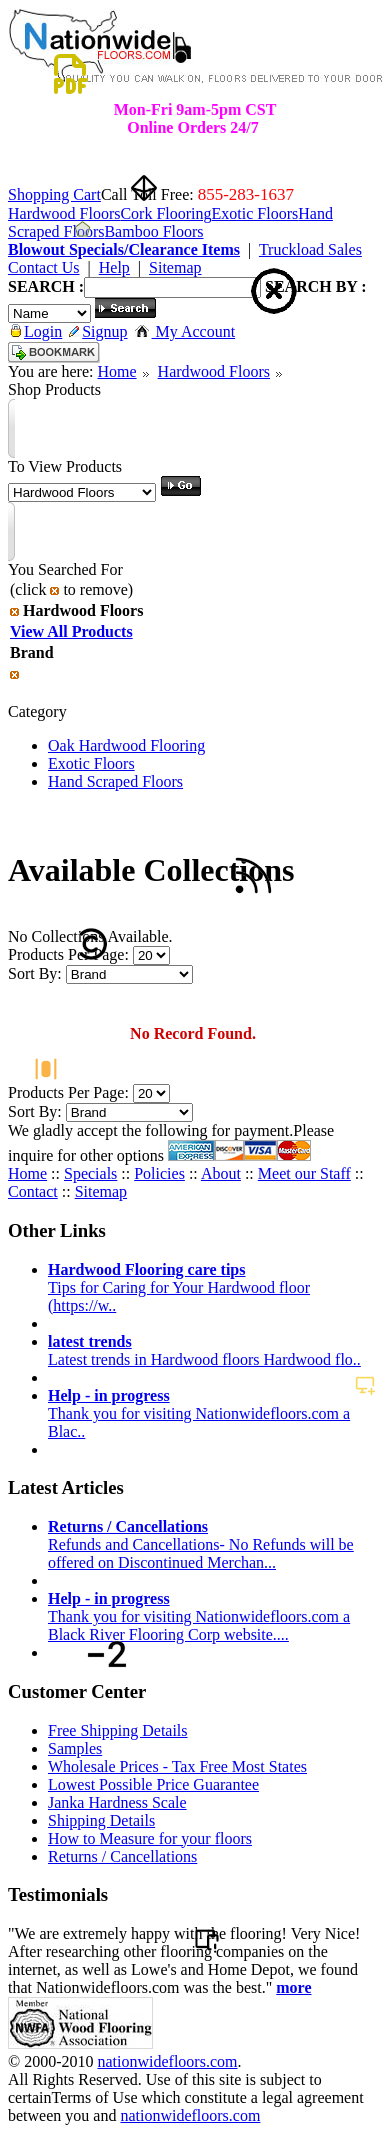 Image resolution: width=386 pixels, height=2133 pixels. What do you see at coordinates (70, 74) in the screenshot?
I see `indicates a PDF file type` at bounding box center [70, 74].